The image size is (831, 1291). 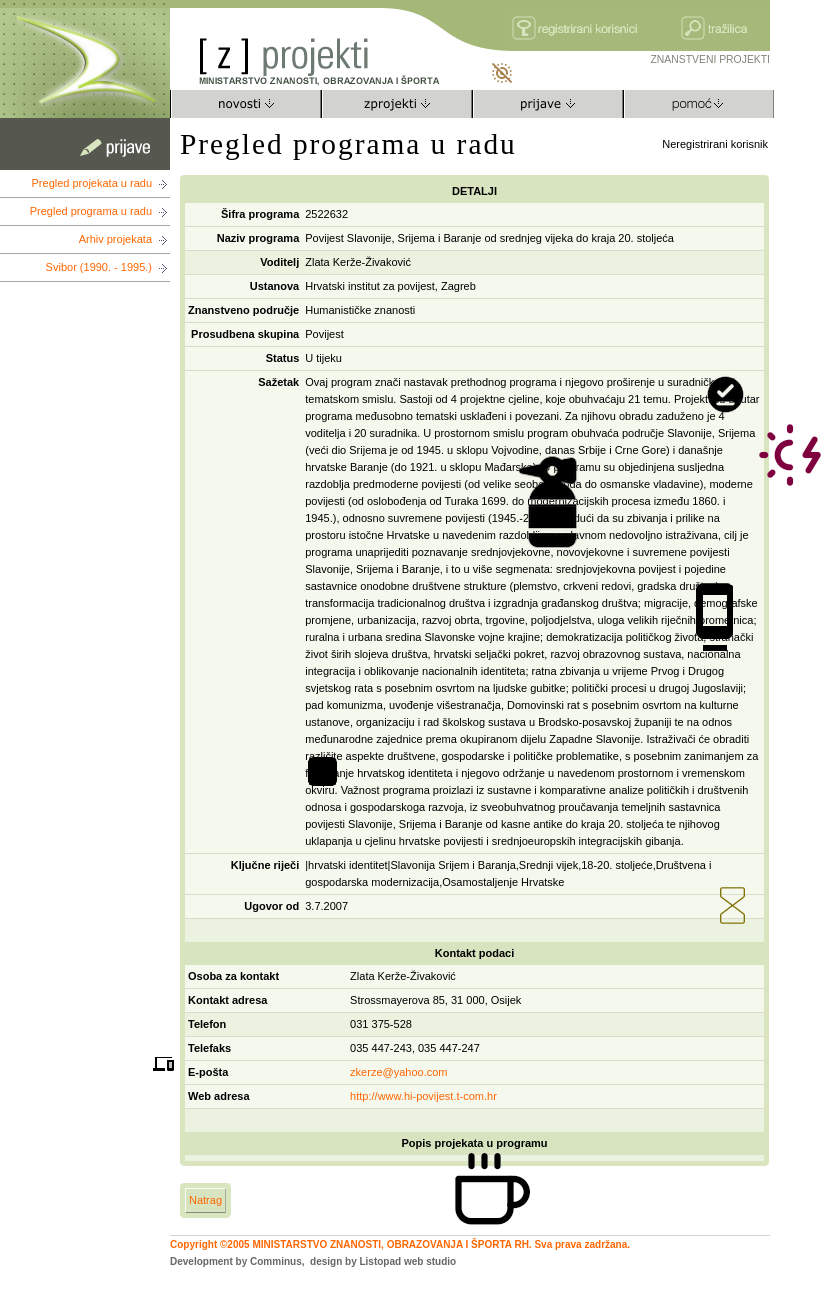 What do you see at coordinates (322, 771) in the screenshot?
I see `stop media playback` at bounding box center [322, 771].